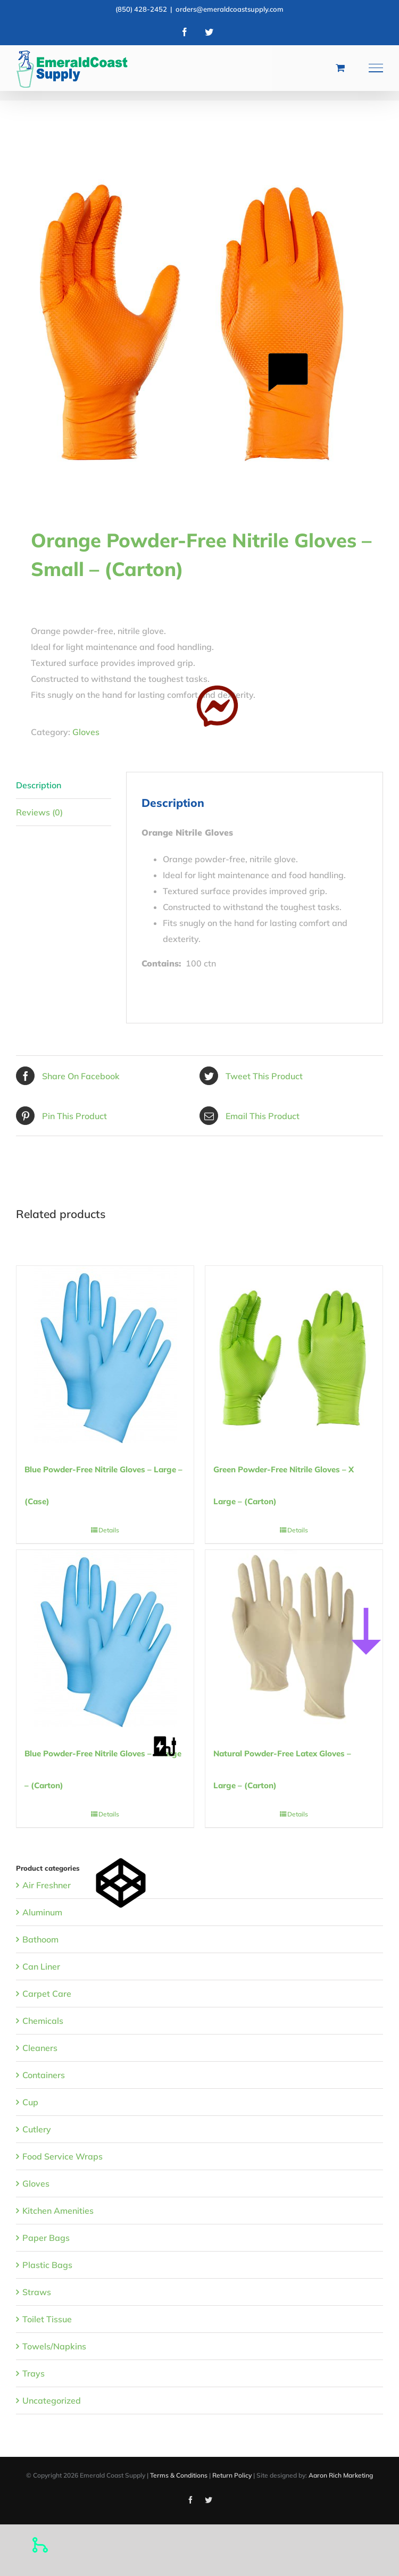 The height and width of the screenshot is (2576, 399). What do you see at coordinates (164, 1746) in the screenshot?
I see `find nearby electric vehicle charging stations` at bounding box center [164, 1746].